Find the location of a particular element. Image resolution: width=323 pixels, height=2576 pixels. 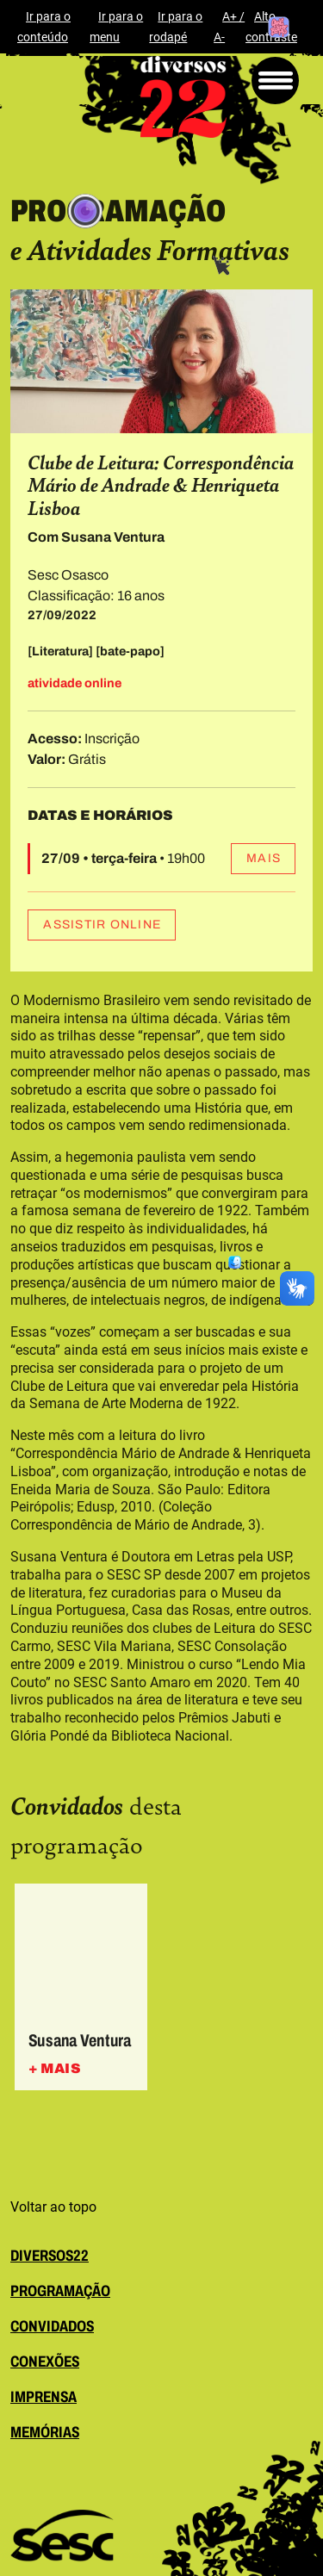

open the camera app to take photos or videos is located at coordinates (85, 211).